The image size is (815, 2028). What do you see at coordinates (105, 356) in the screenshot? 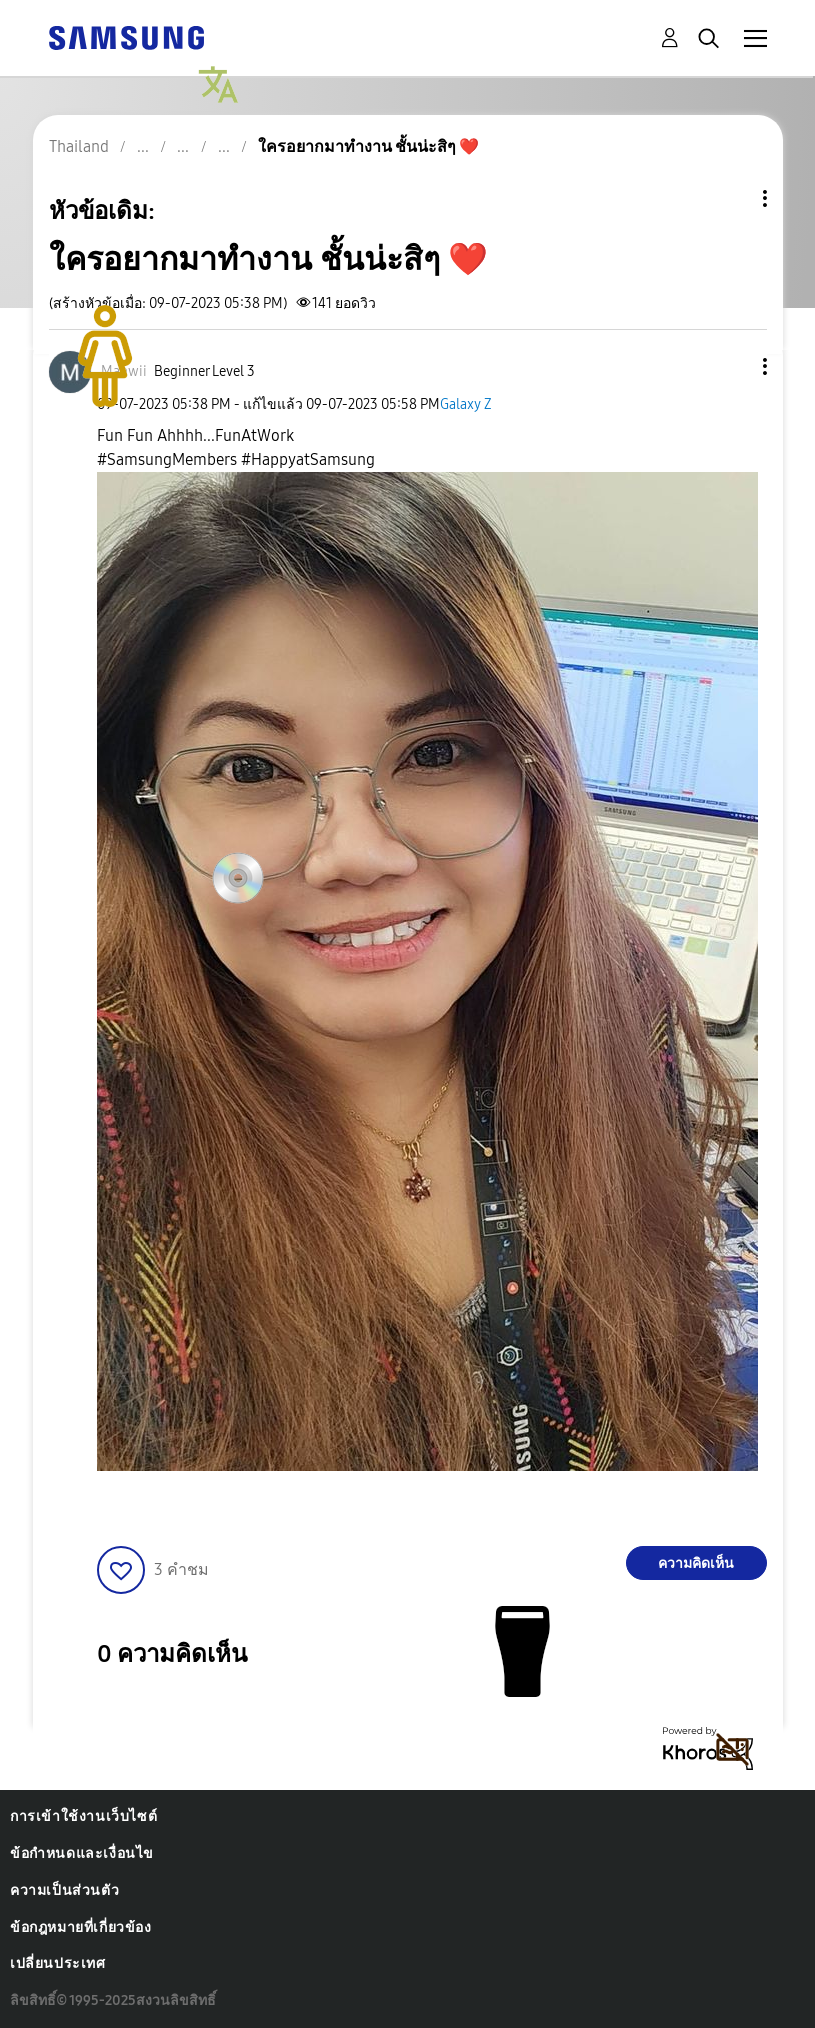
I see `indicates women's restroom or facilities` at bounding box center [105, 356].